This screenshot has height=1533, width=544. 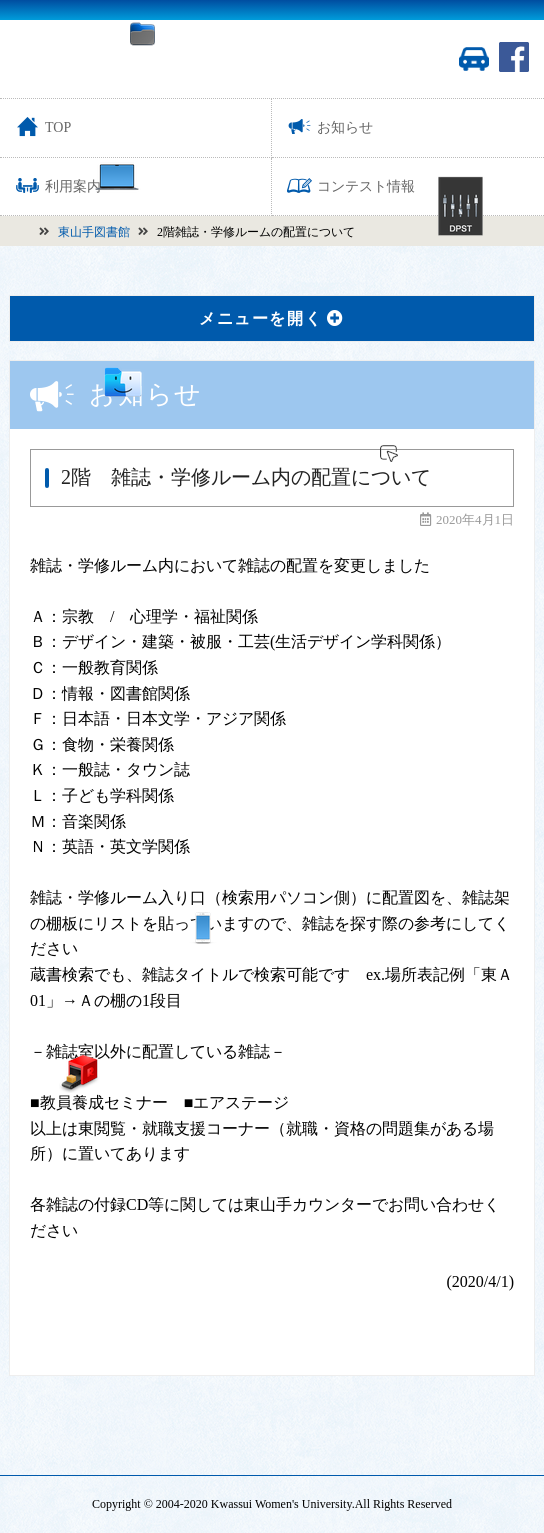 I want to click on open finder to browse files and folders, so click(x=123, y=383).